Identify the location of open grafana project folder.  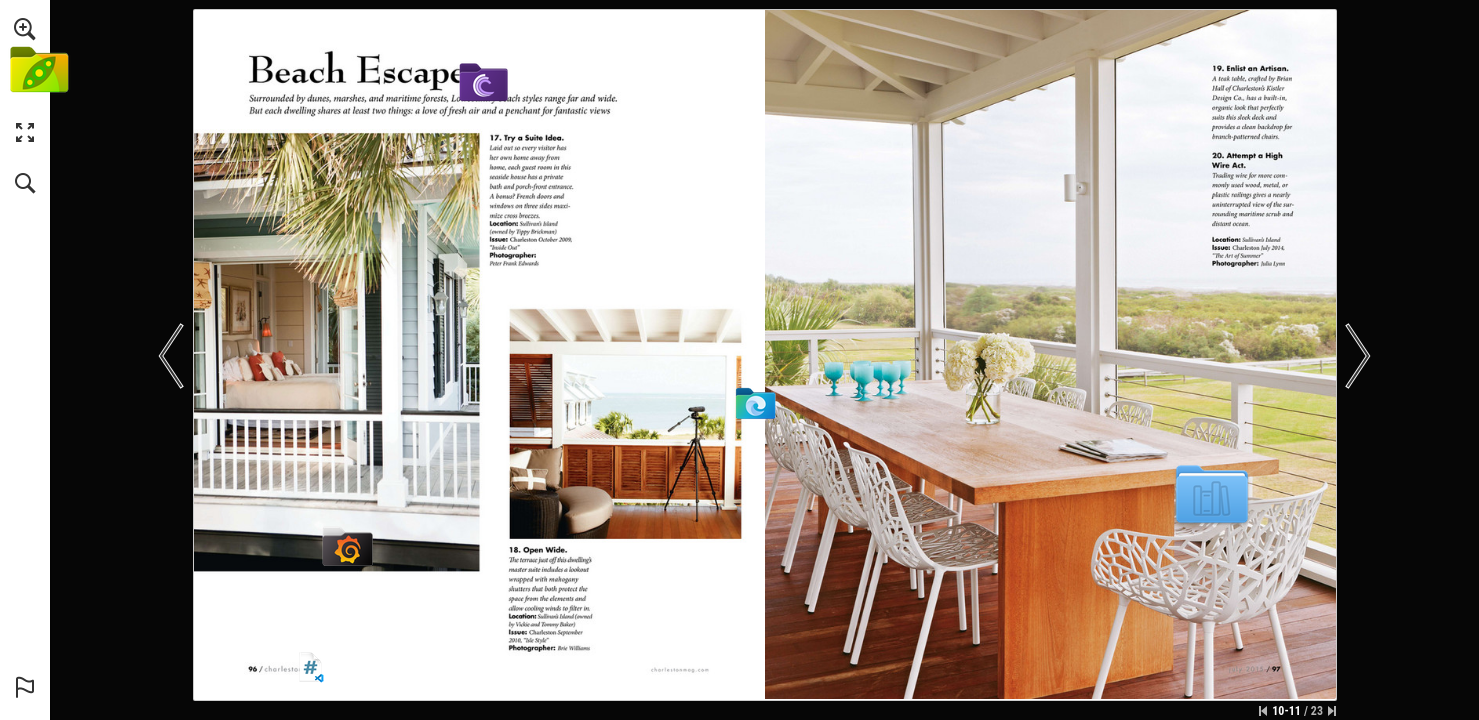
(347, 547).